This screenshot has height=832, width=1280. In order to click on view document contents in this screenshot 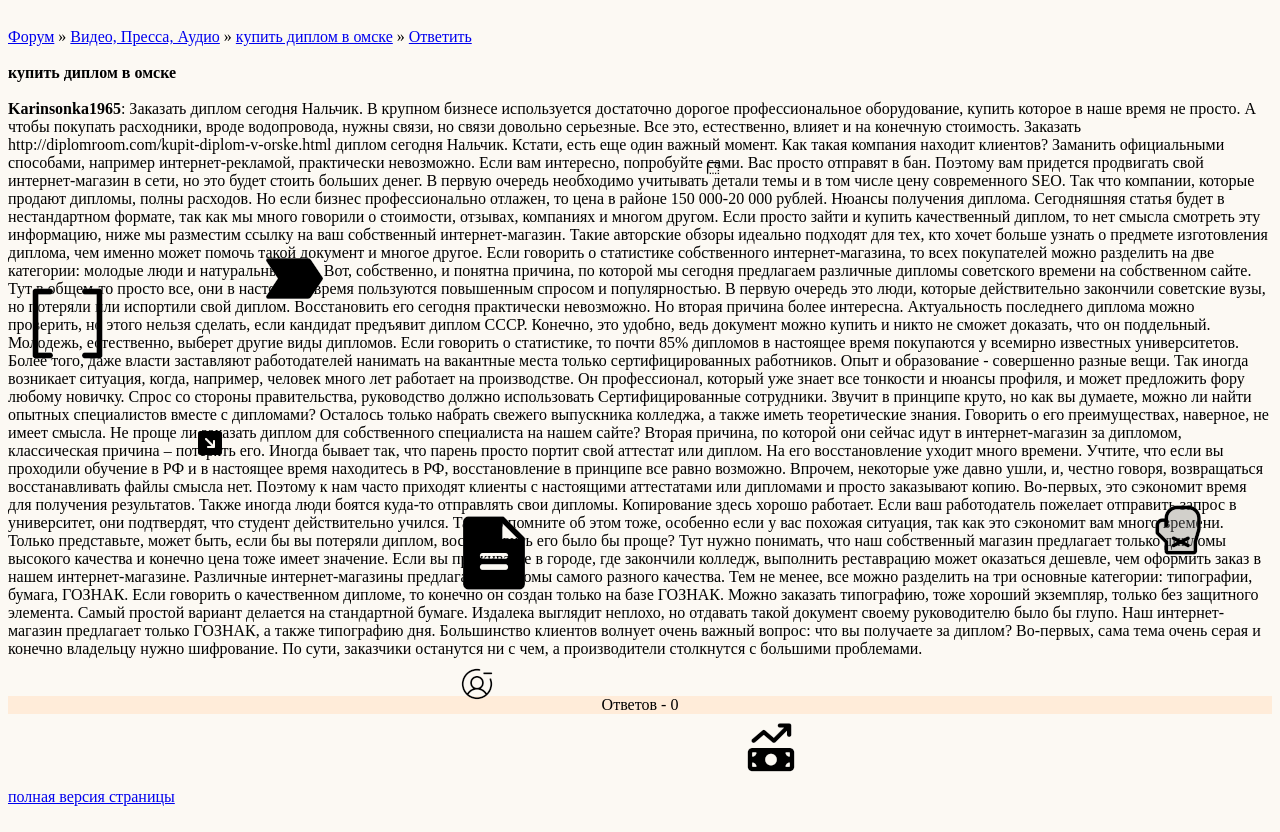, I will do `click(494, 553)`.